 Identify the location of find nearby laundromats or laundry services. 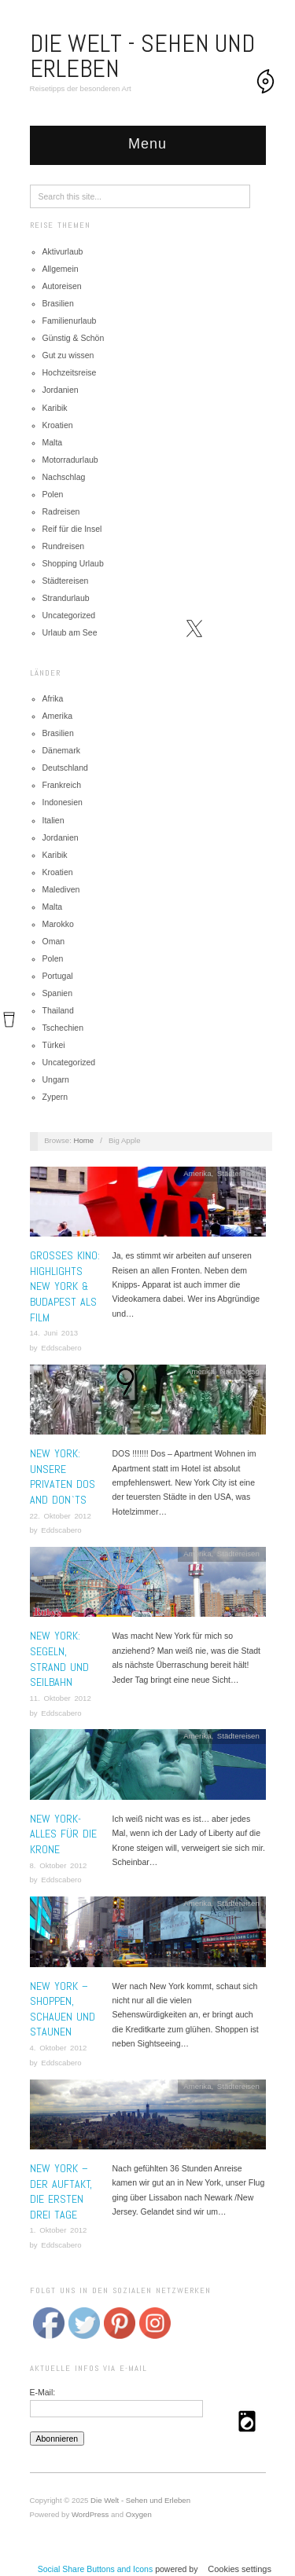
(247, 2421).